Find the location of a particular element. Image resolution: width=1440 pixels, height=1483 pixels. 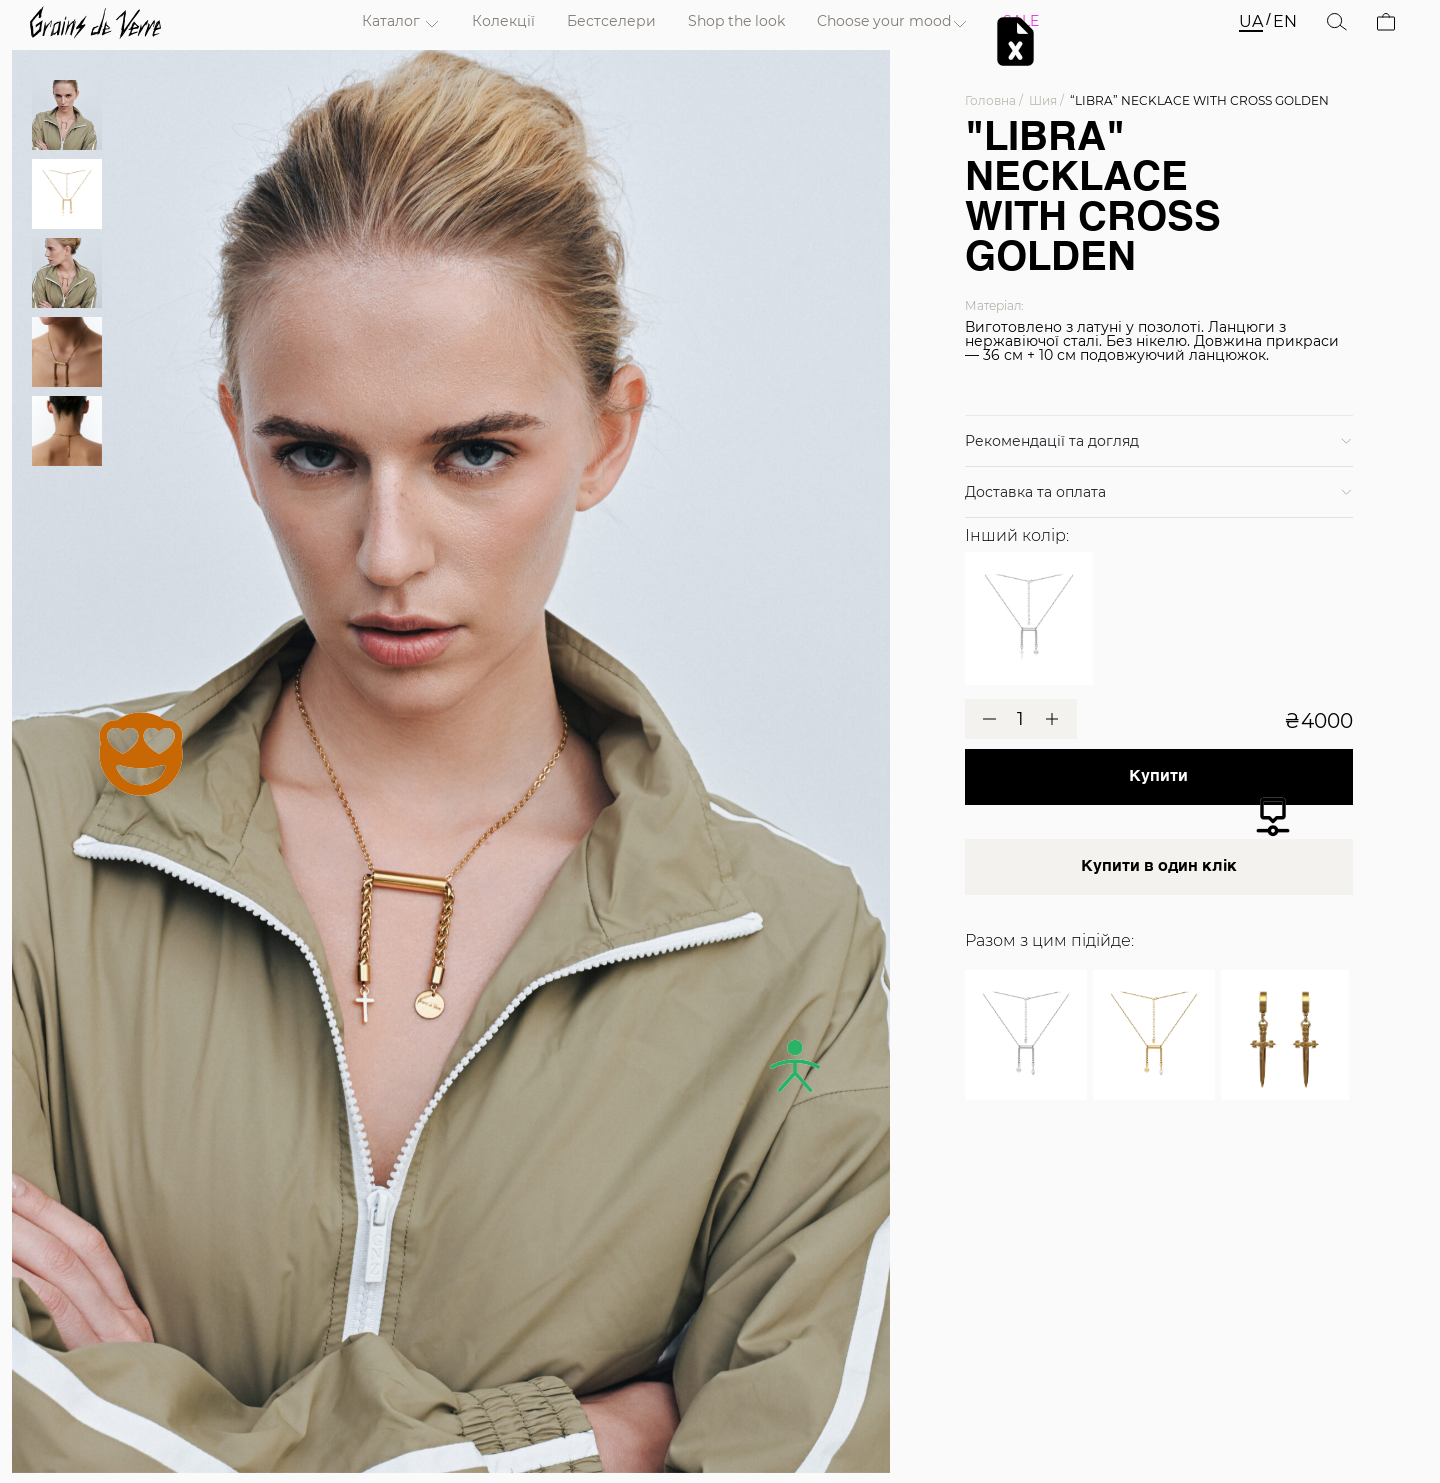

view event details on timeline is located at coordinates (1273, 816).